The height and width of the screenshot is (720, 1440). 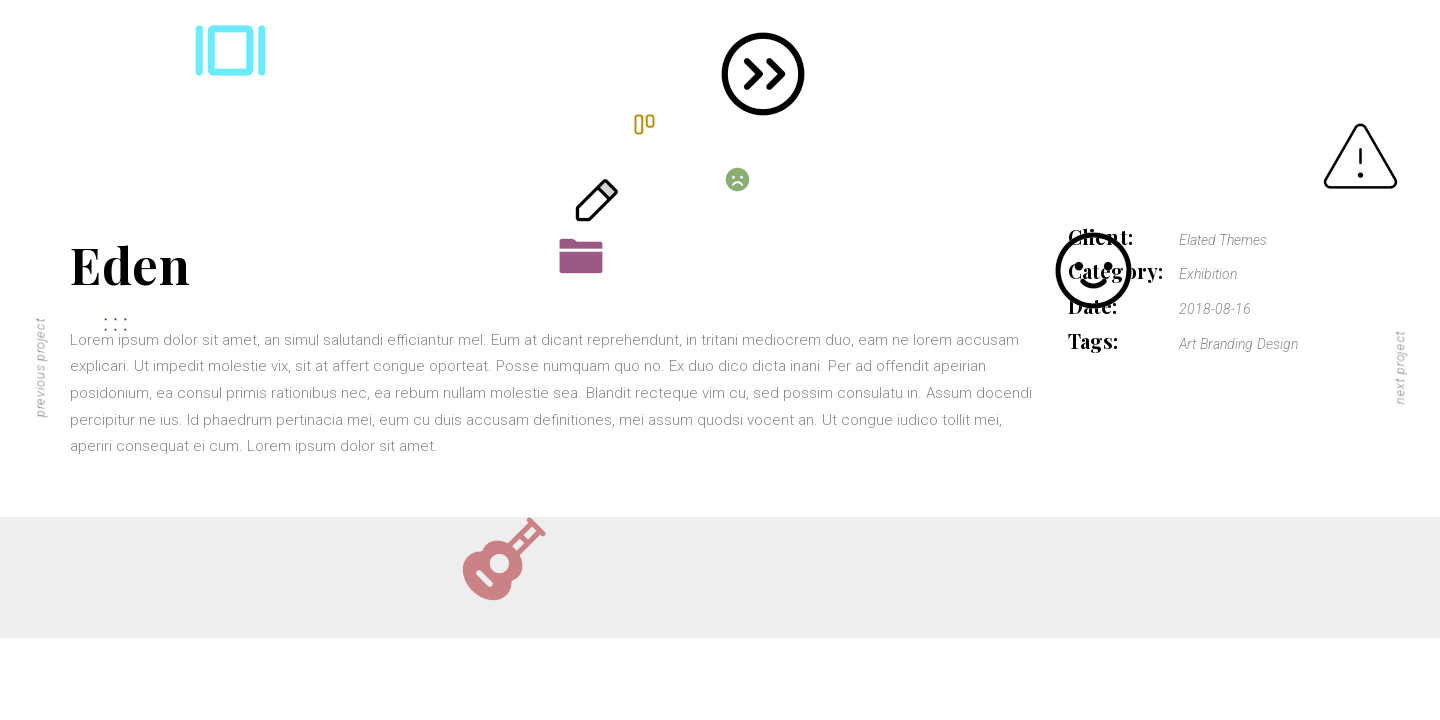 What do you see at coordinates (1093, 270) in the screenshot?
I see `add an emoji or reaction` at bounding box center [1093, 270].